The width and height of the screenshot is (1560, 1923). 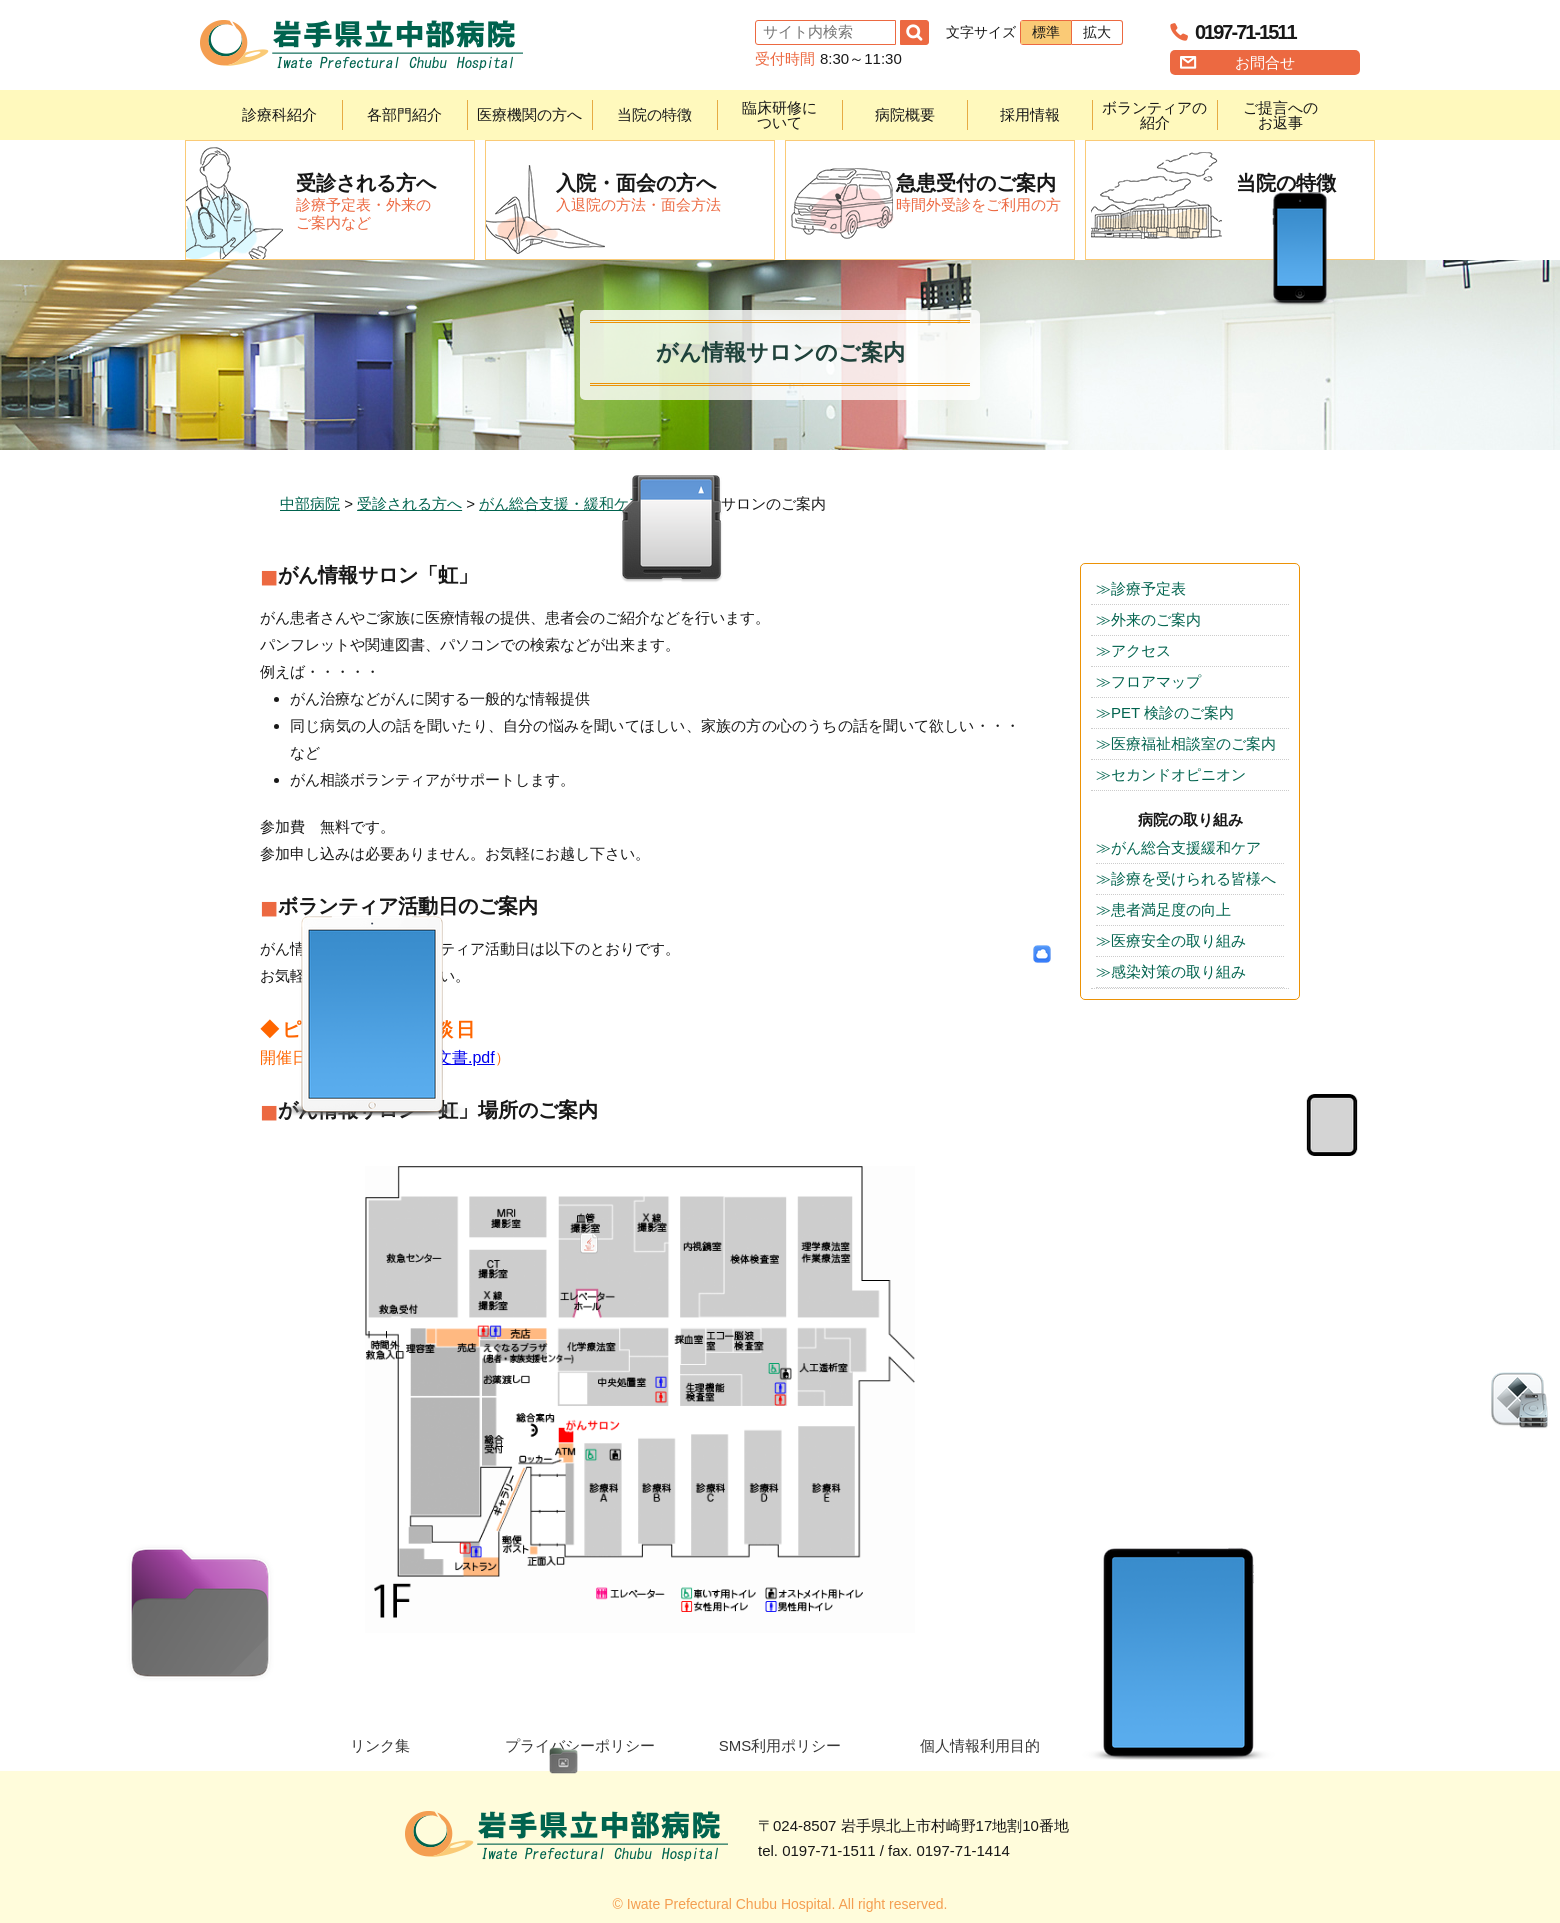 I want to click on access miniSD card storage, so click(x=672, y=526).